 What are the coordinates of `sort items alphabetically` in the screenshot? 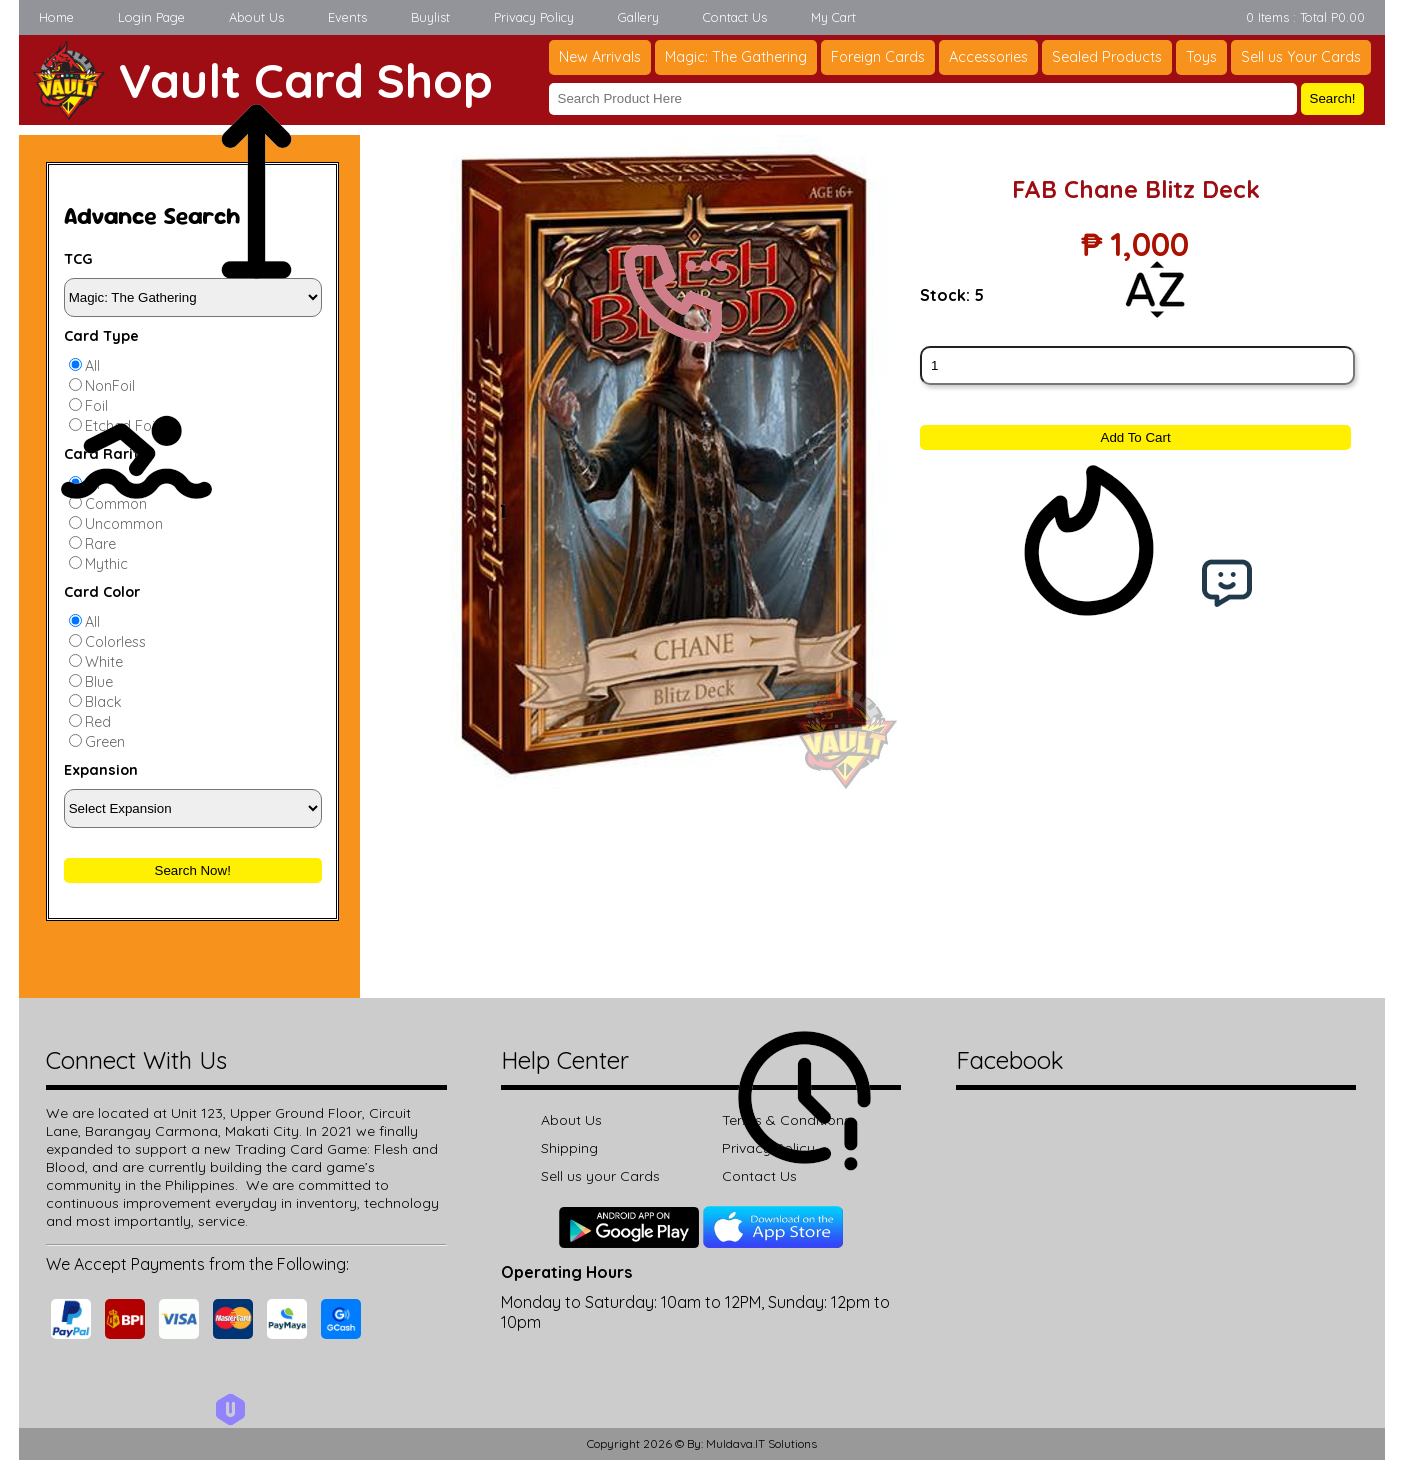 It's located at (1155, 289).